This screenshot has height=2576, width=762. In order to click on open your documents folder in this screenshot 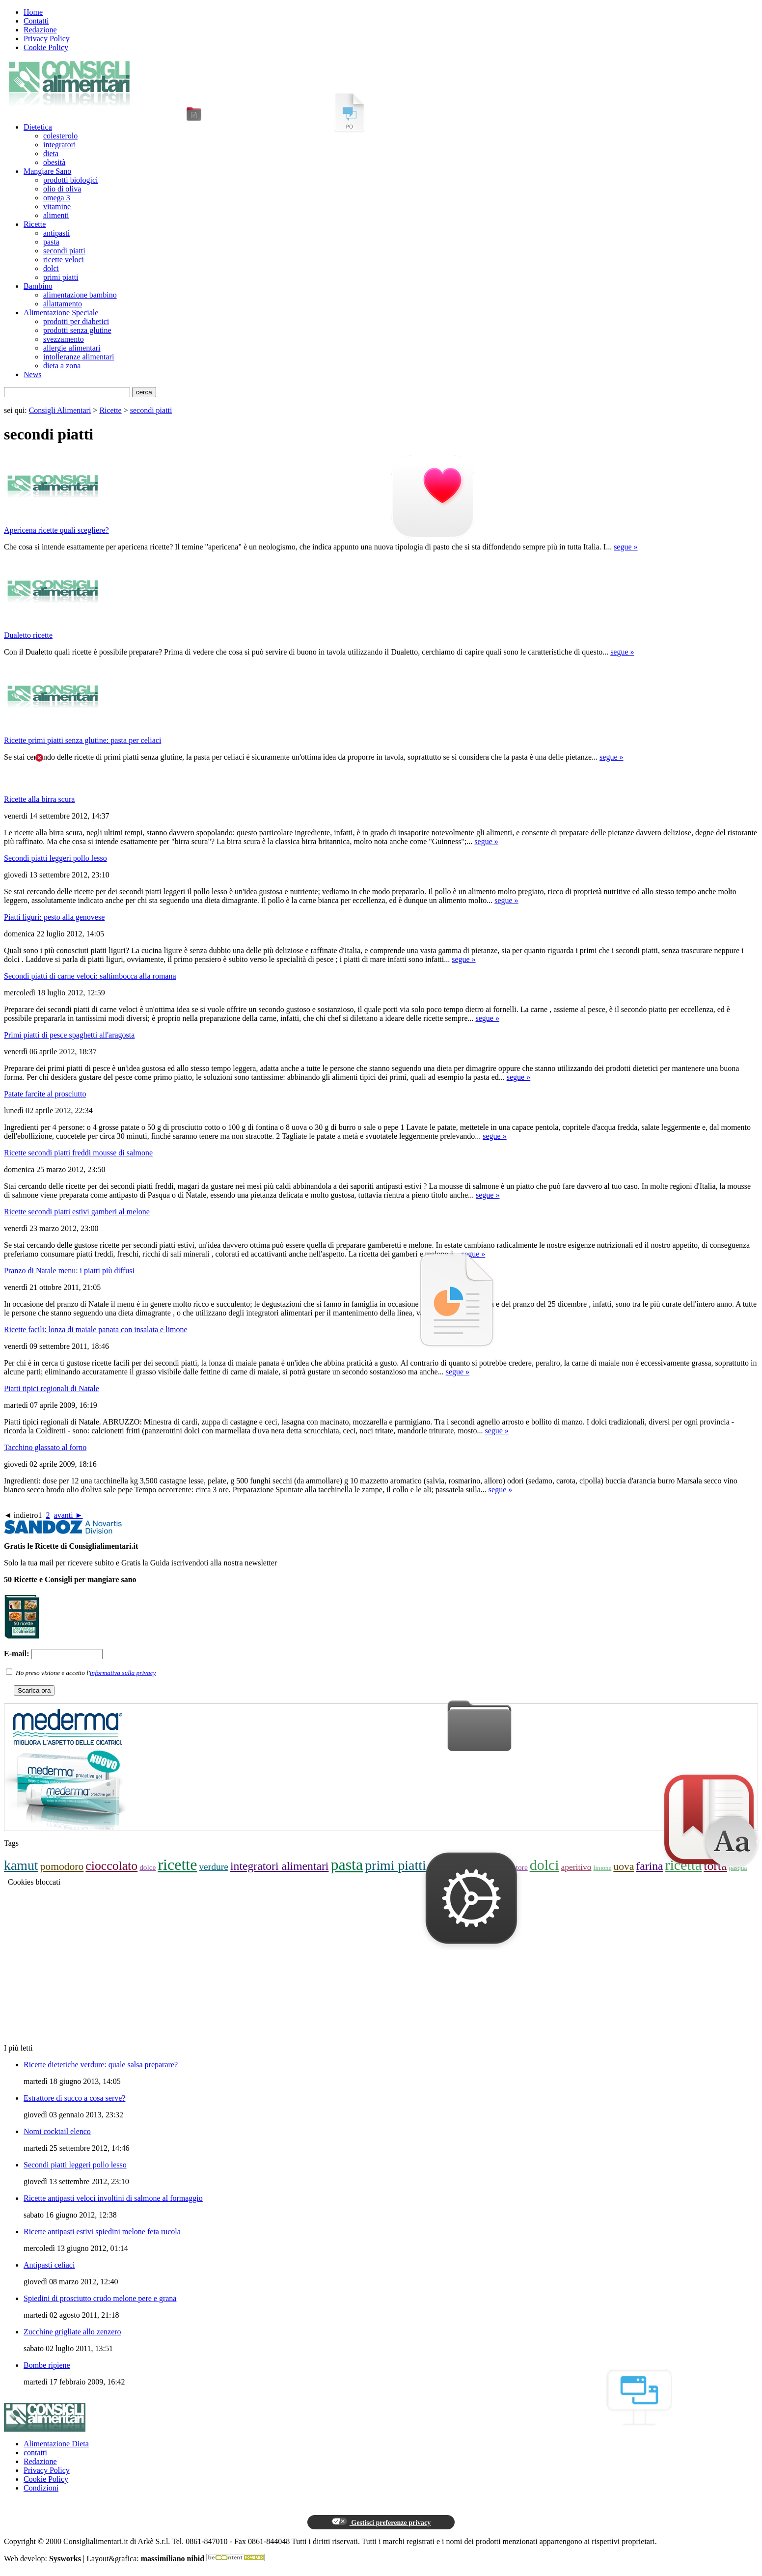, I will do `click(194, 114)`.